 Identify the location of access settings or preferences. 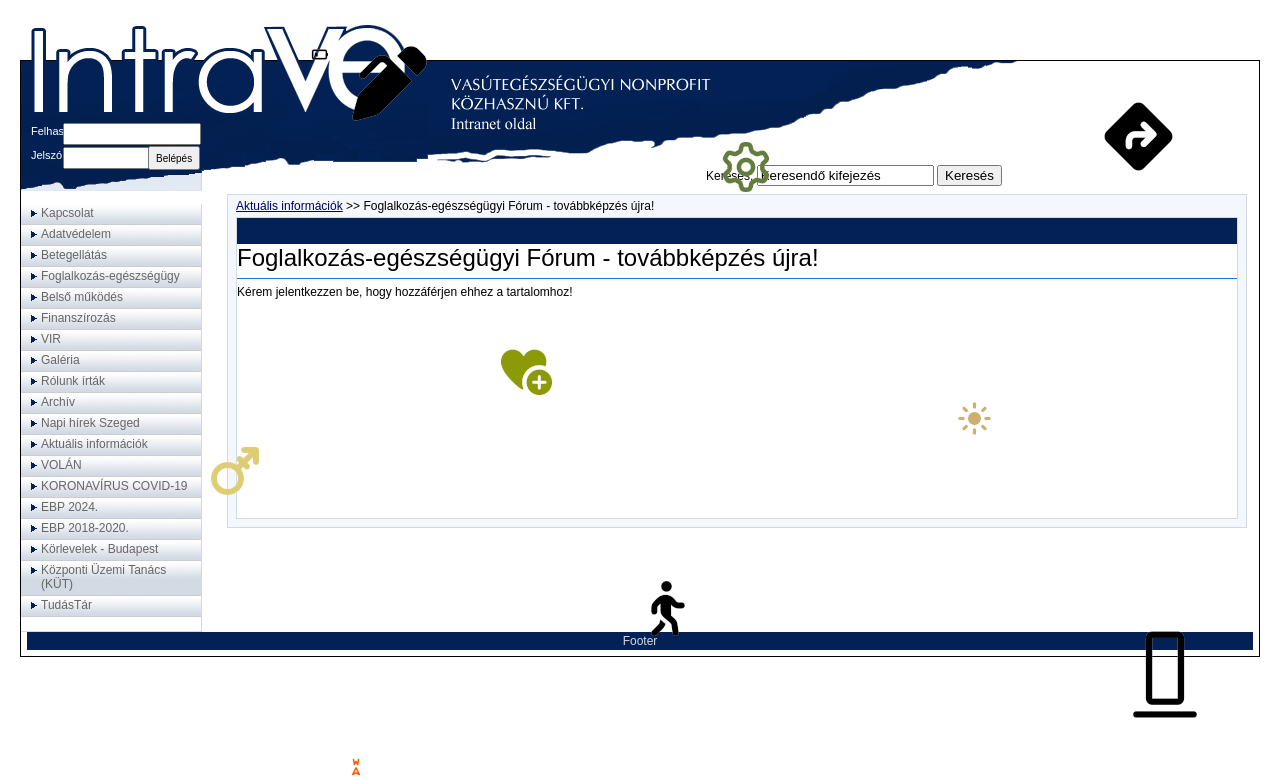
(746, 167).